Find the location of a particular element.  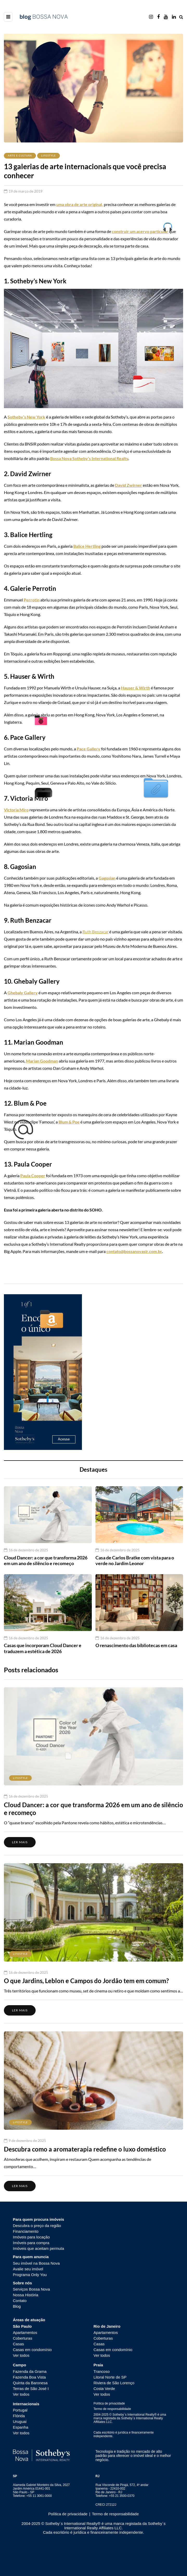

open raspberry pi project files is located at coordinates (41, 721).